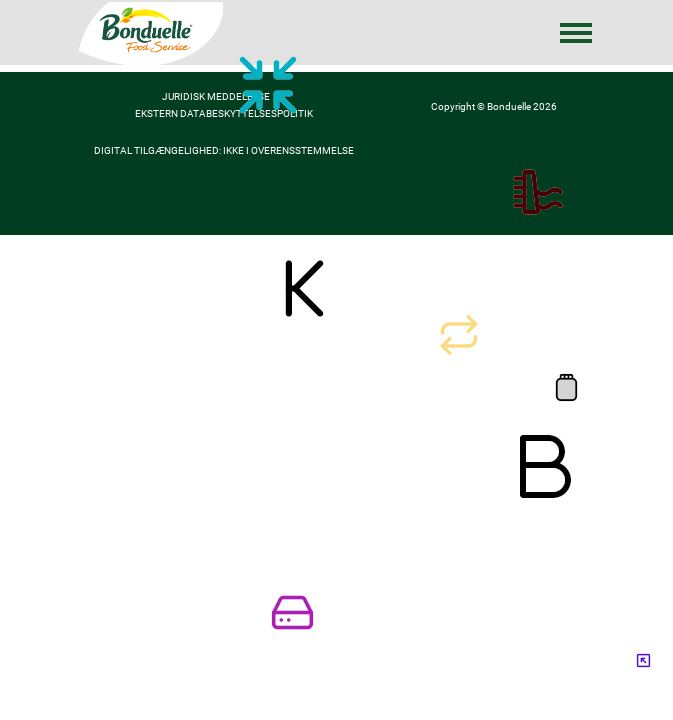 Image resolution: width=673 pixels, height=720 pixels. What do you see at coordinates (541, 468) in the screenshot?
I see `apply bold formatting to selected text` at bounding box center [541, 468].